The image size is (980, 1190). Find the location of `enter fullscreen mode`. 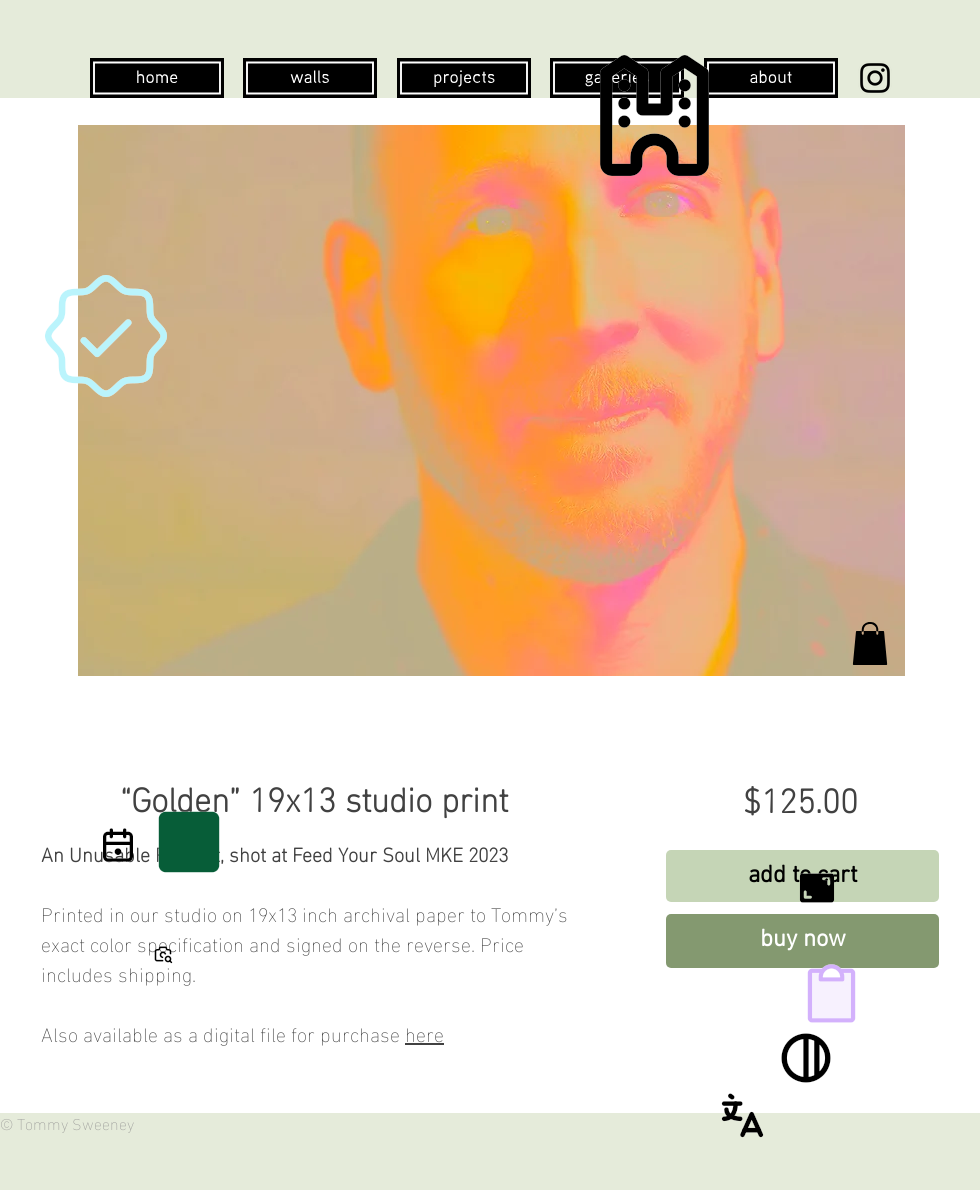

enter fullscreen mode is located at coordinates (817, 888).